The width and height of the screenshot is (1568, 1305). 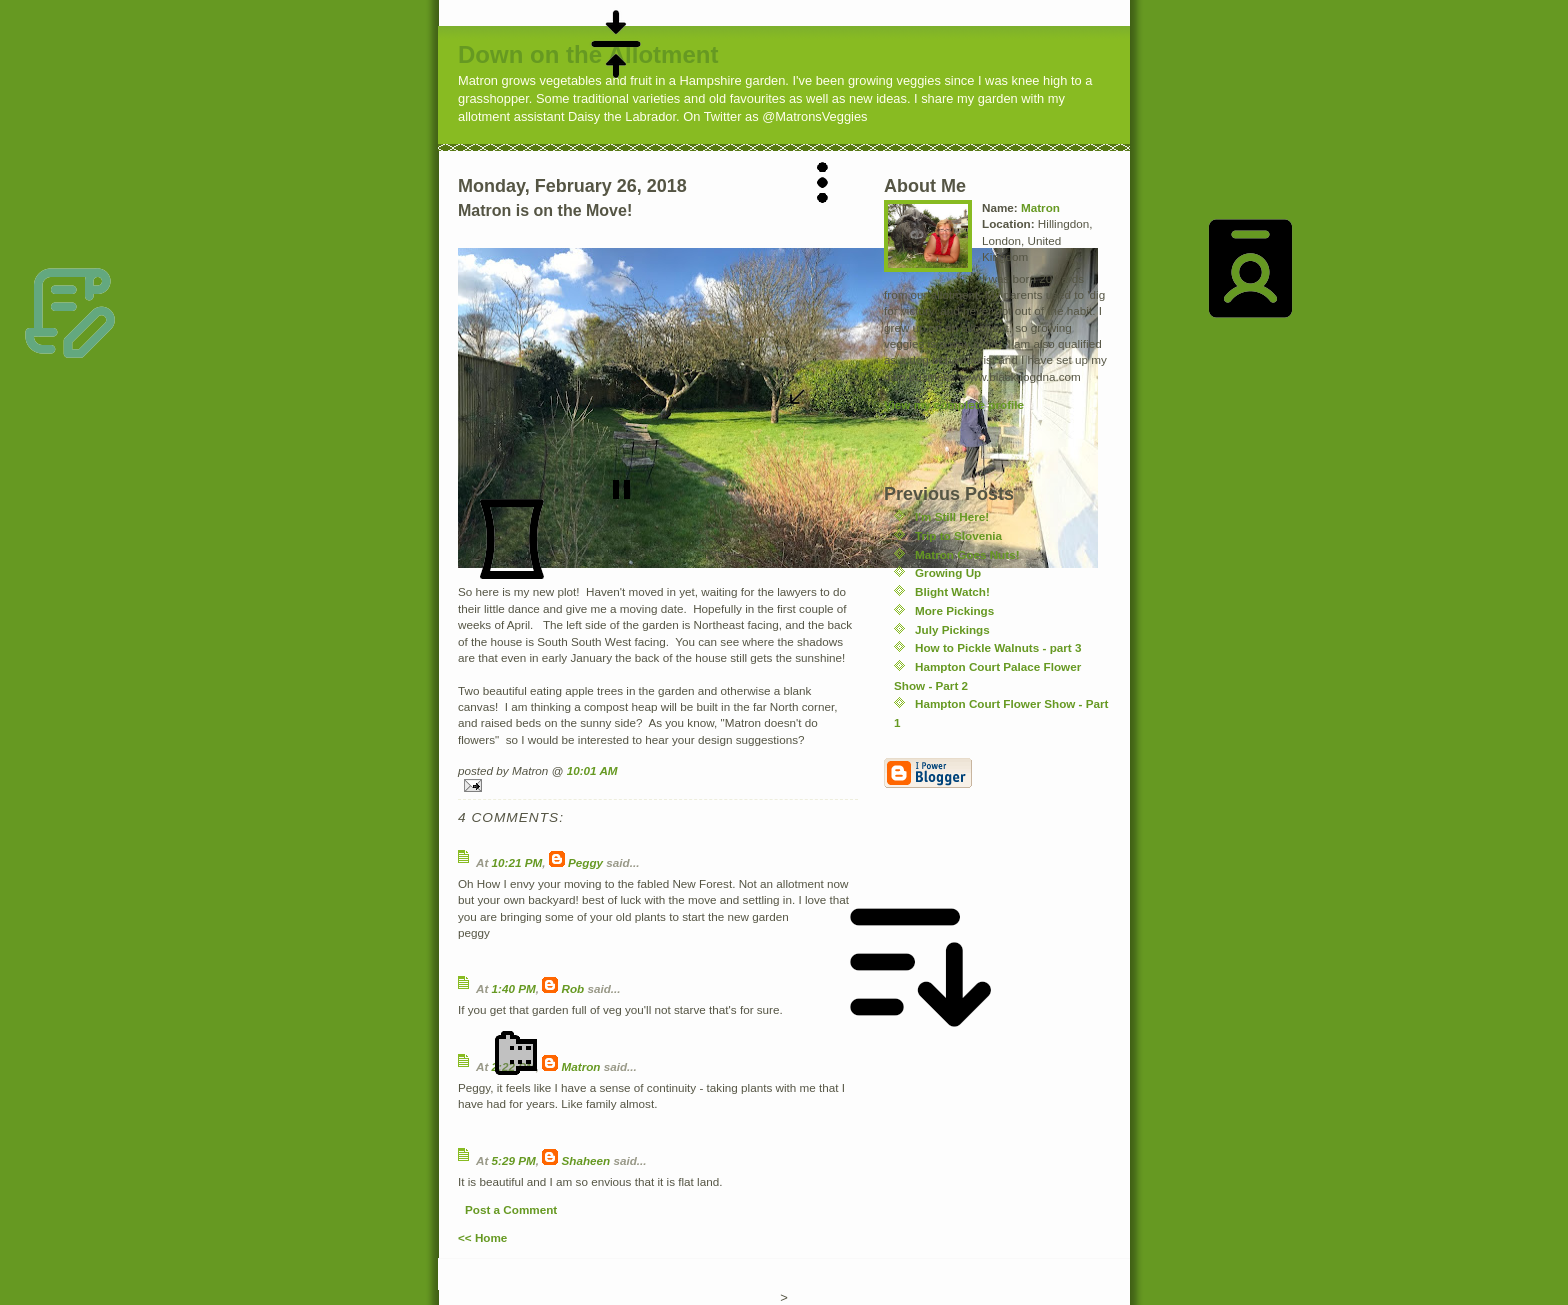 What do you see at coordinates (512, 539) in the screenshot?
I see `switch to vertical panorama mode` at bounding box center [512, 539].